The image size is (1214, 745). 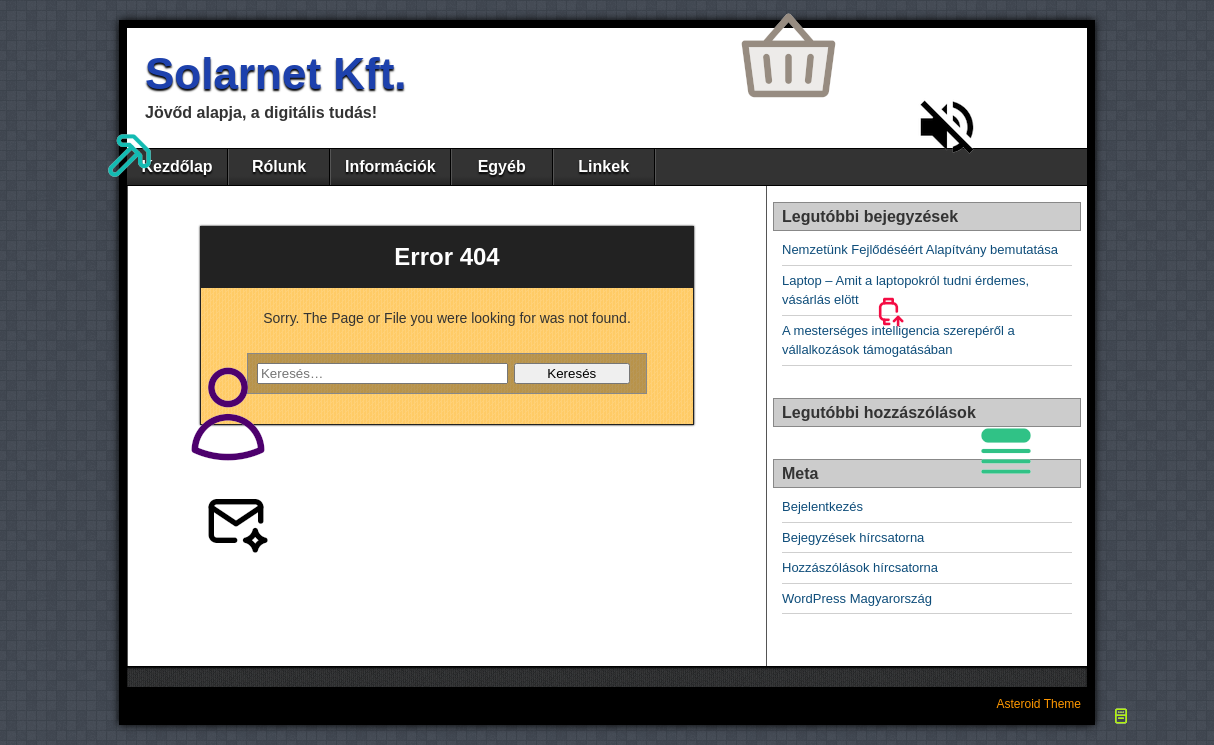 I want to click on view your shopping basket, so click(x=788, y=60).